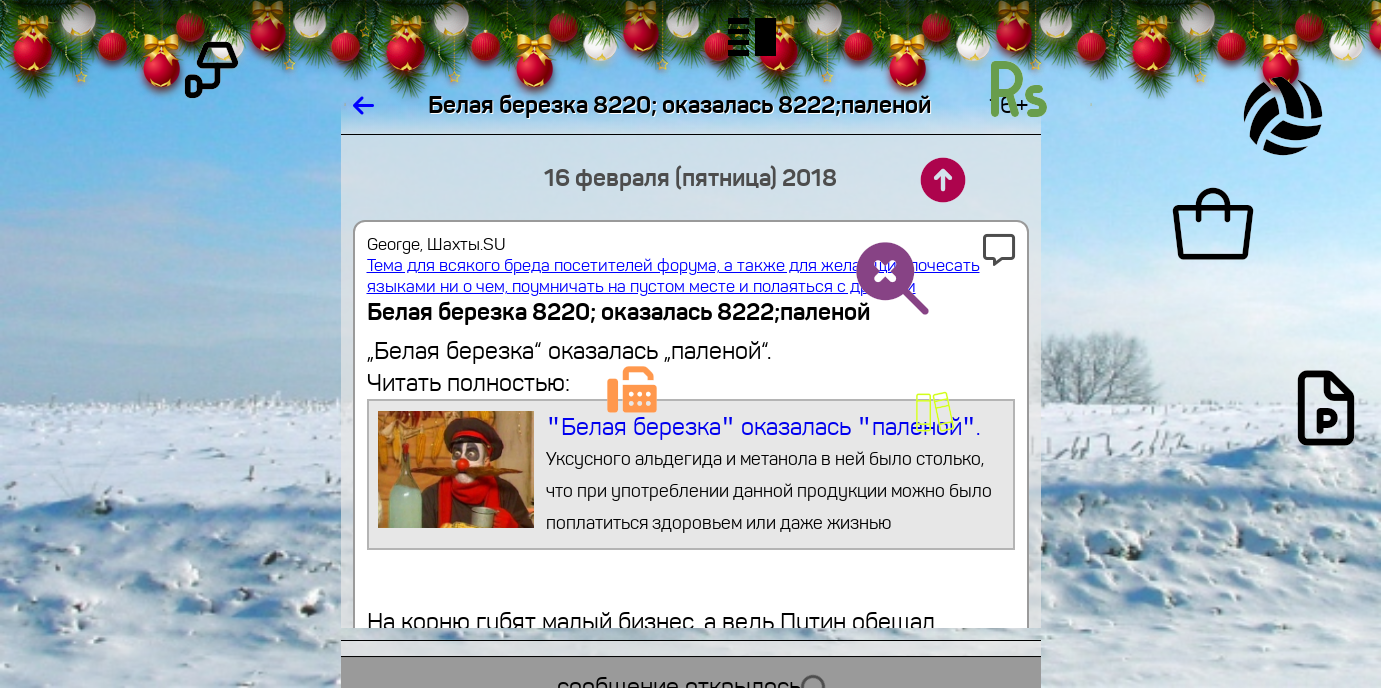  Describe the element at coordinates (1019, 89) in the screenshot. I see `indicates price or payment amount in Indian rupees` at that location.